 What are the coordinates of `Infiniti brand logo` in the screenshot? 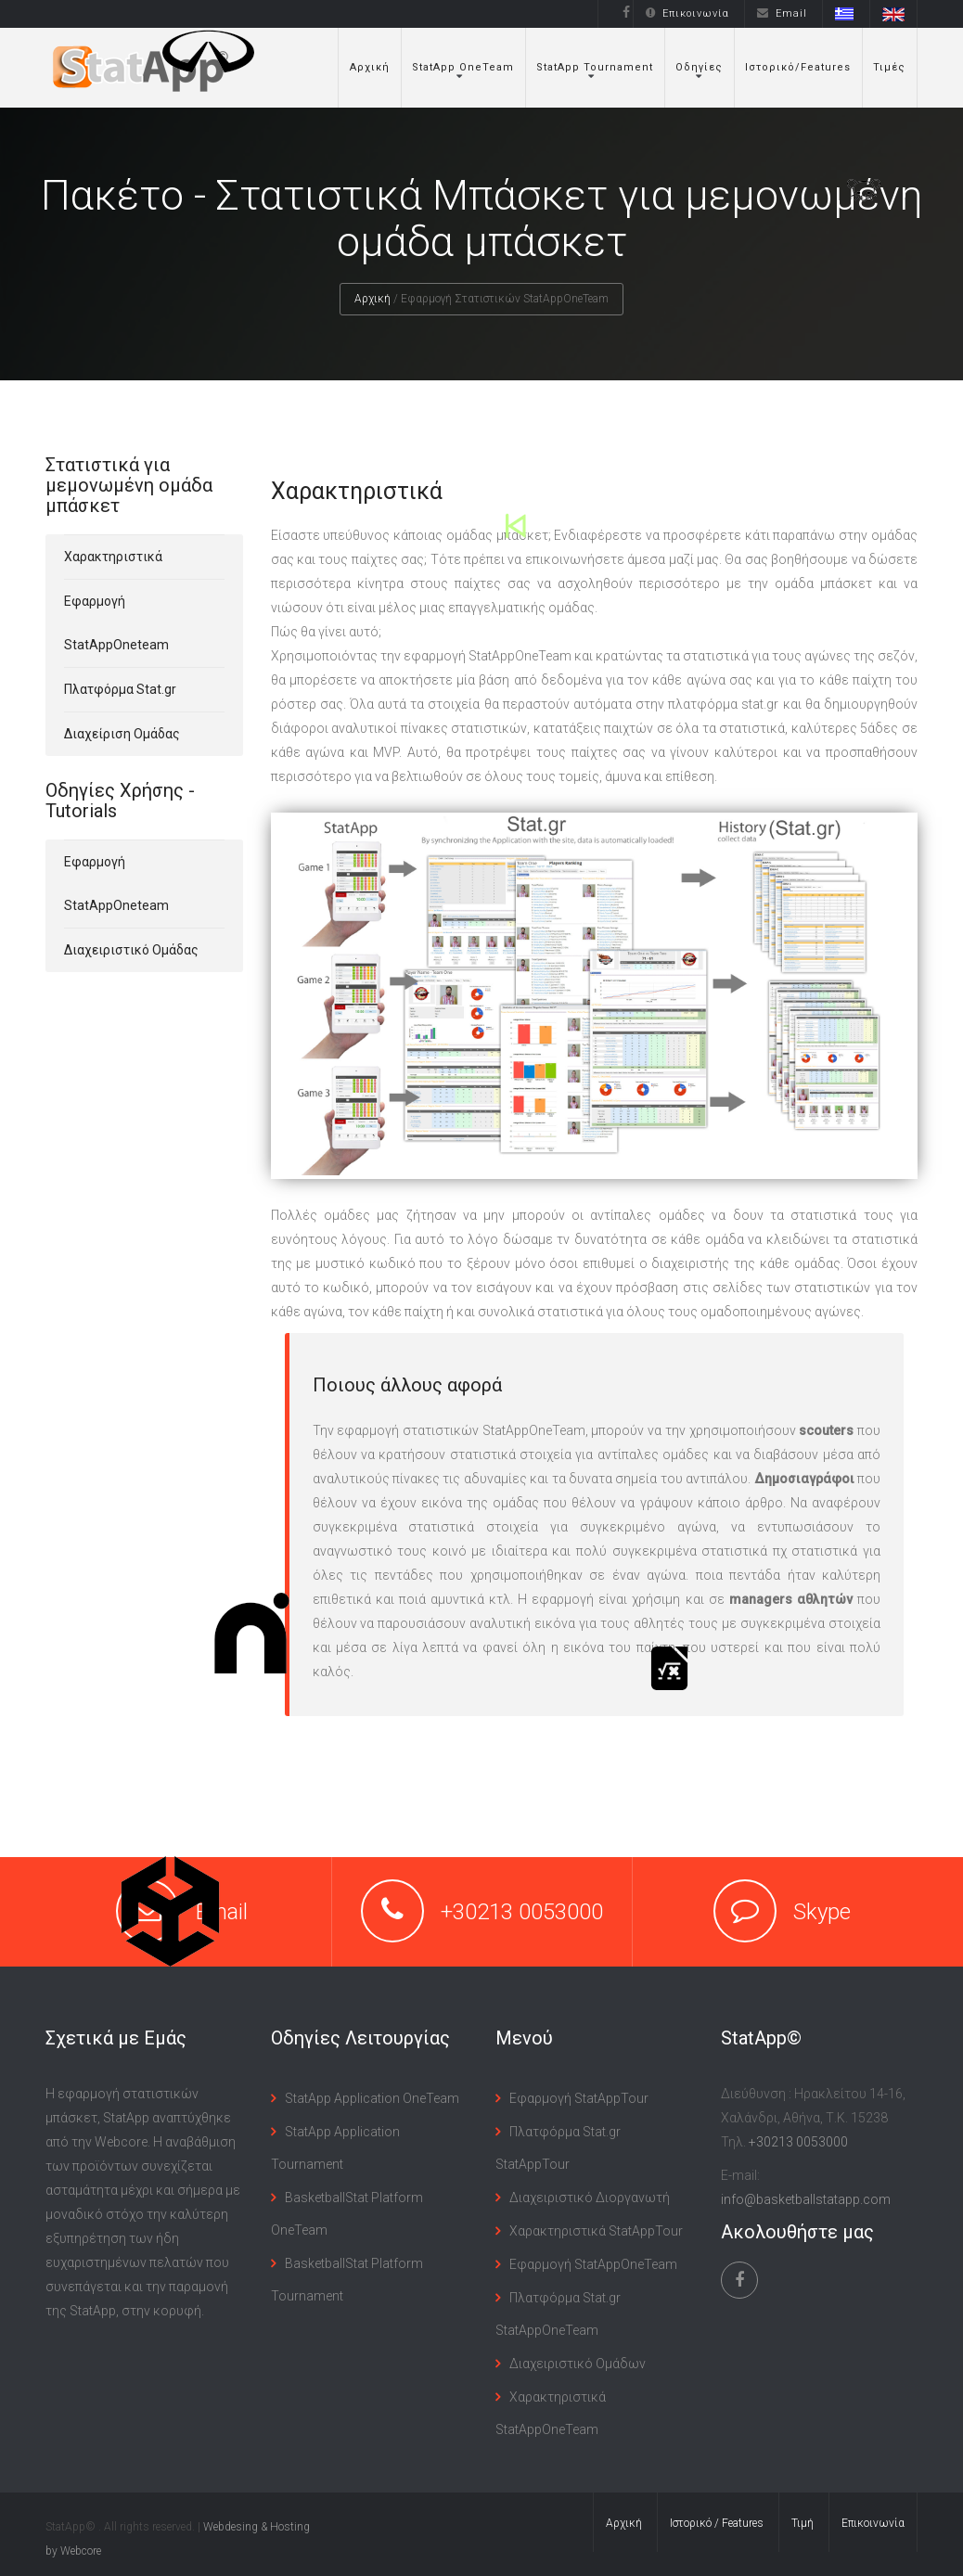 It's located at (208, 51).